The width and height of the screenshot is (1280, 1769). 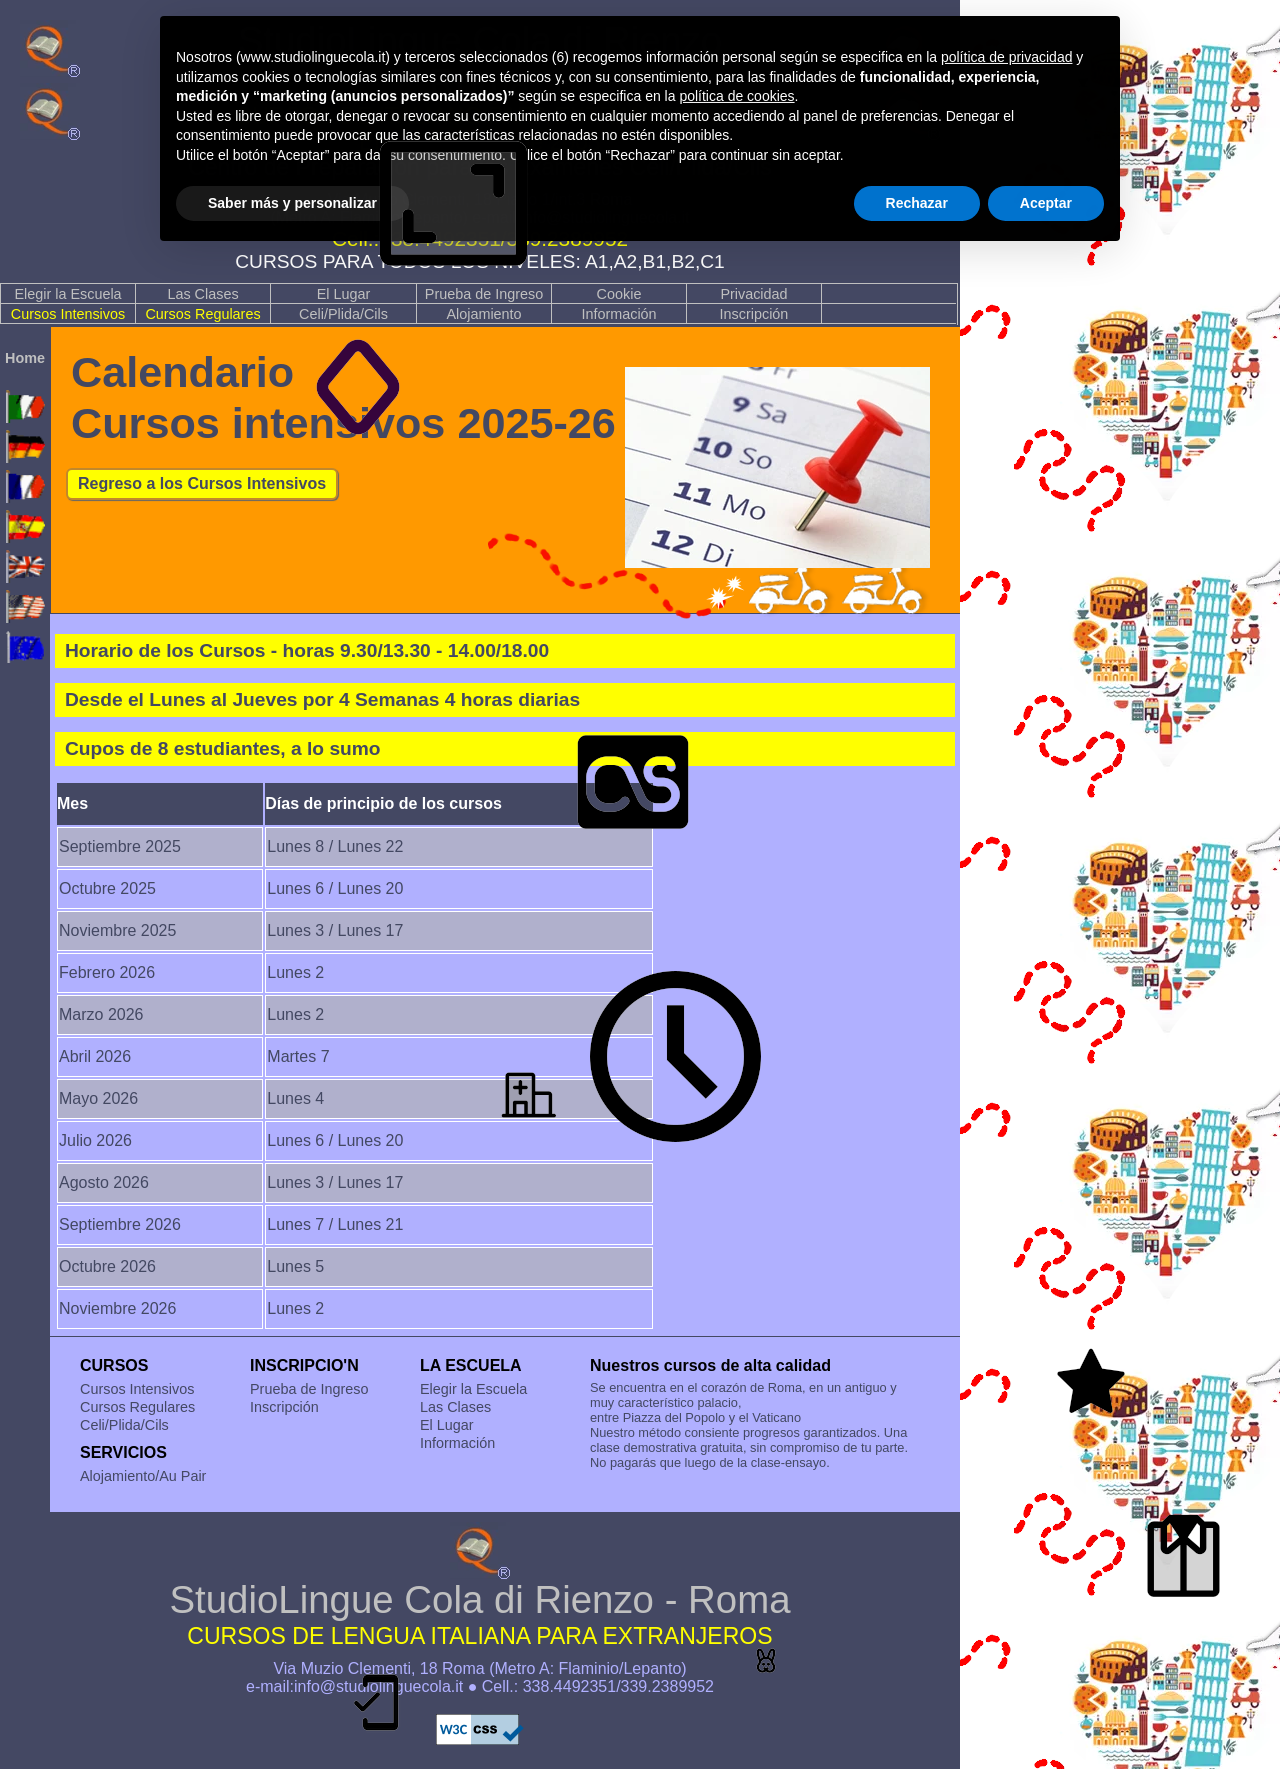 I want to click on indicates mobile-friendly or responsive design, so click(x=375, y=1702).